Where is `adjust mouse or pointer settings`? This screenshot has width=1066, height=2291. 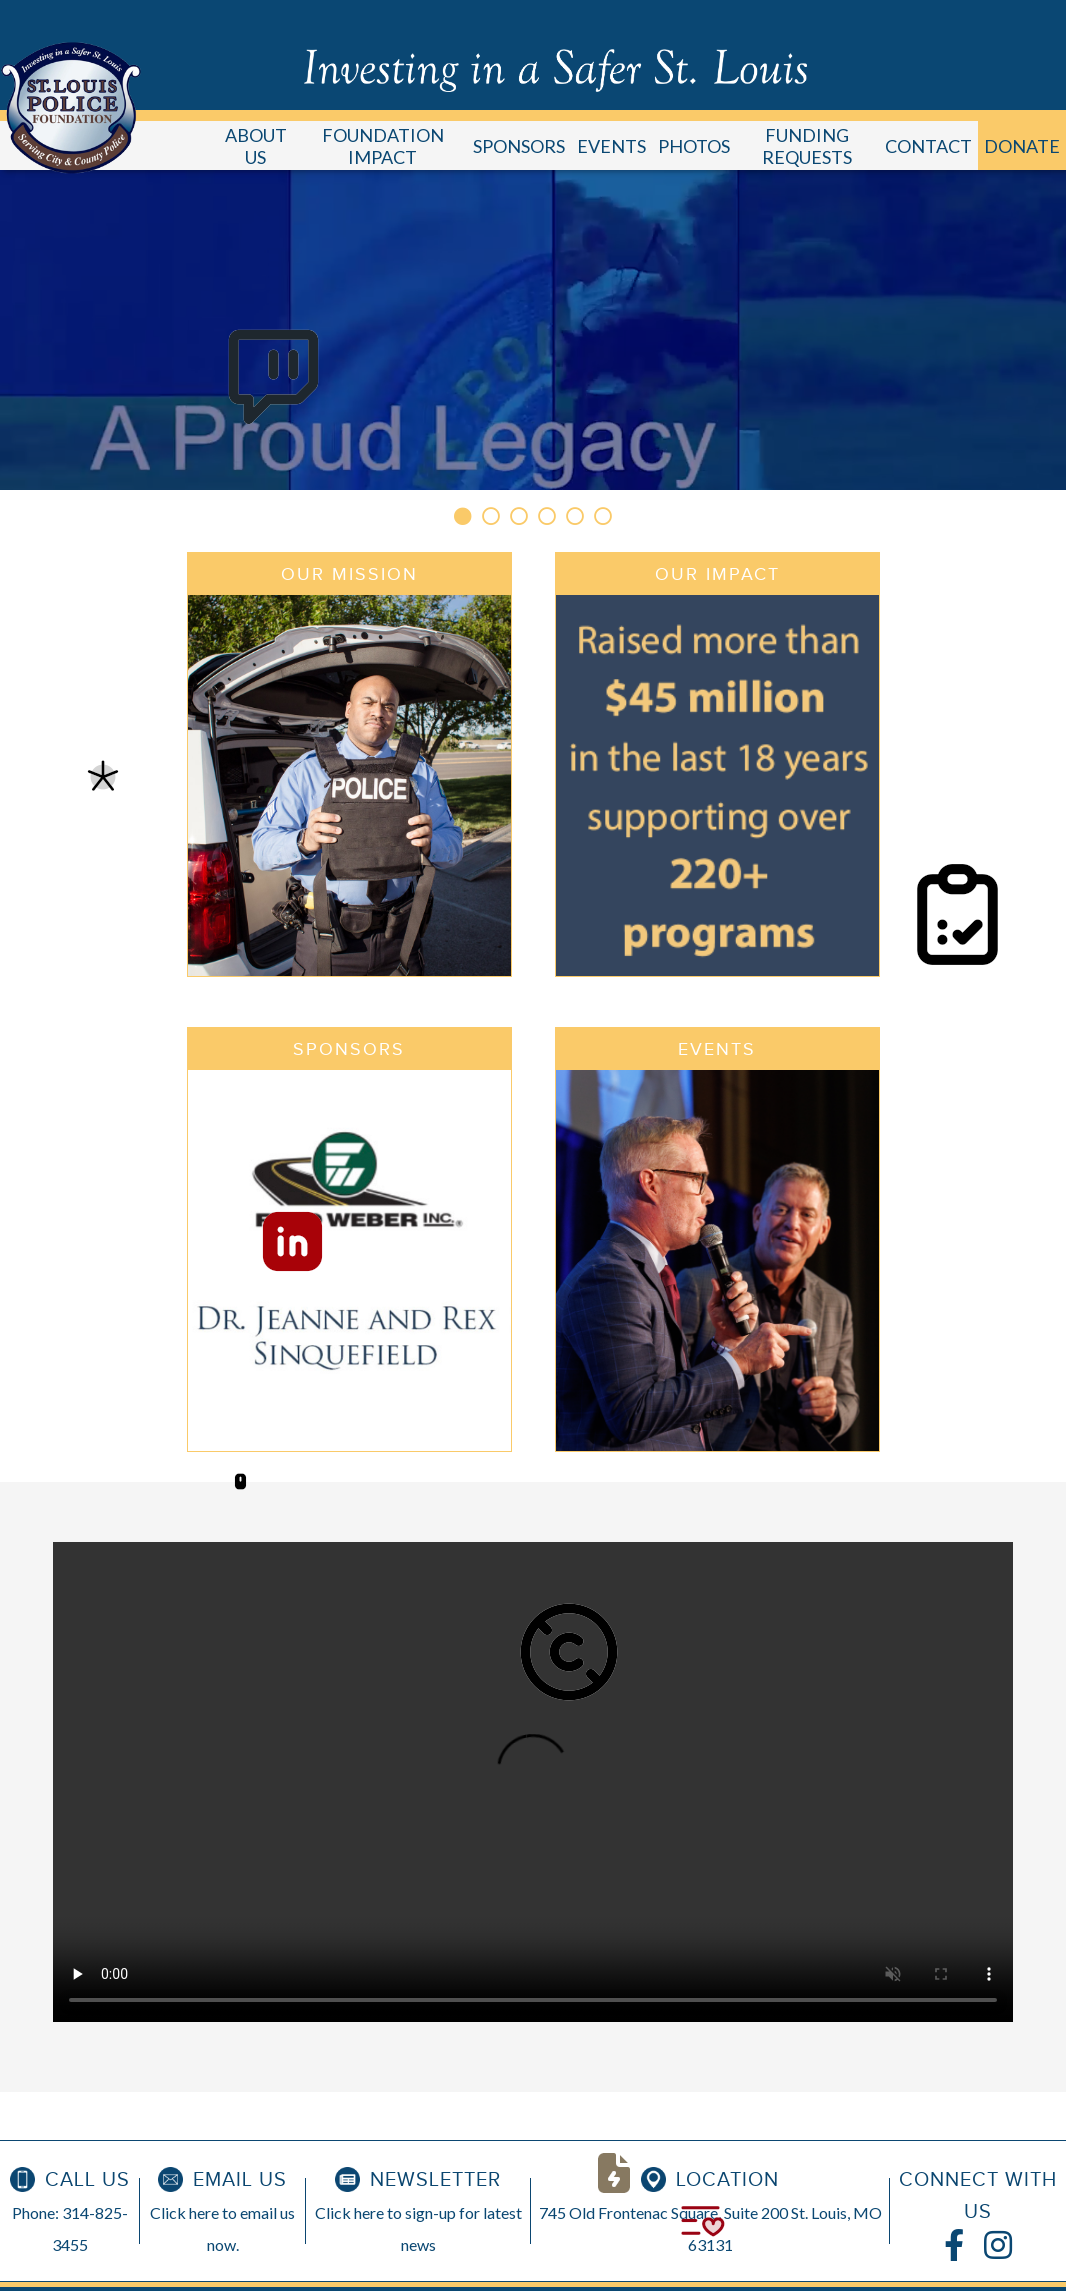 adjust mouse or pointer settings is located at coordinates (240, 1481).